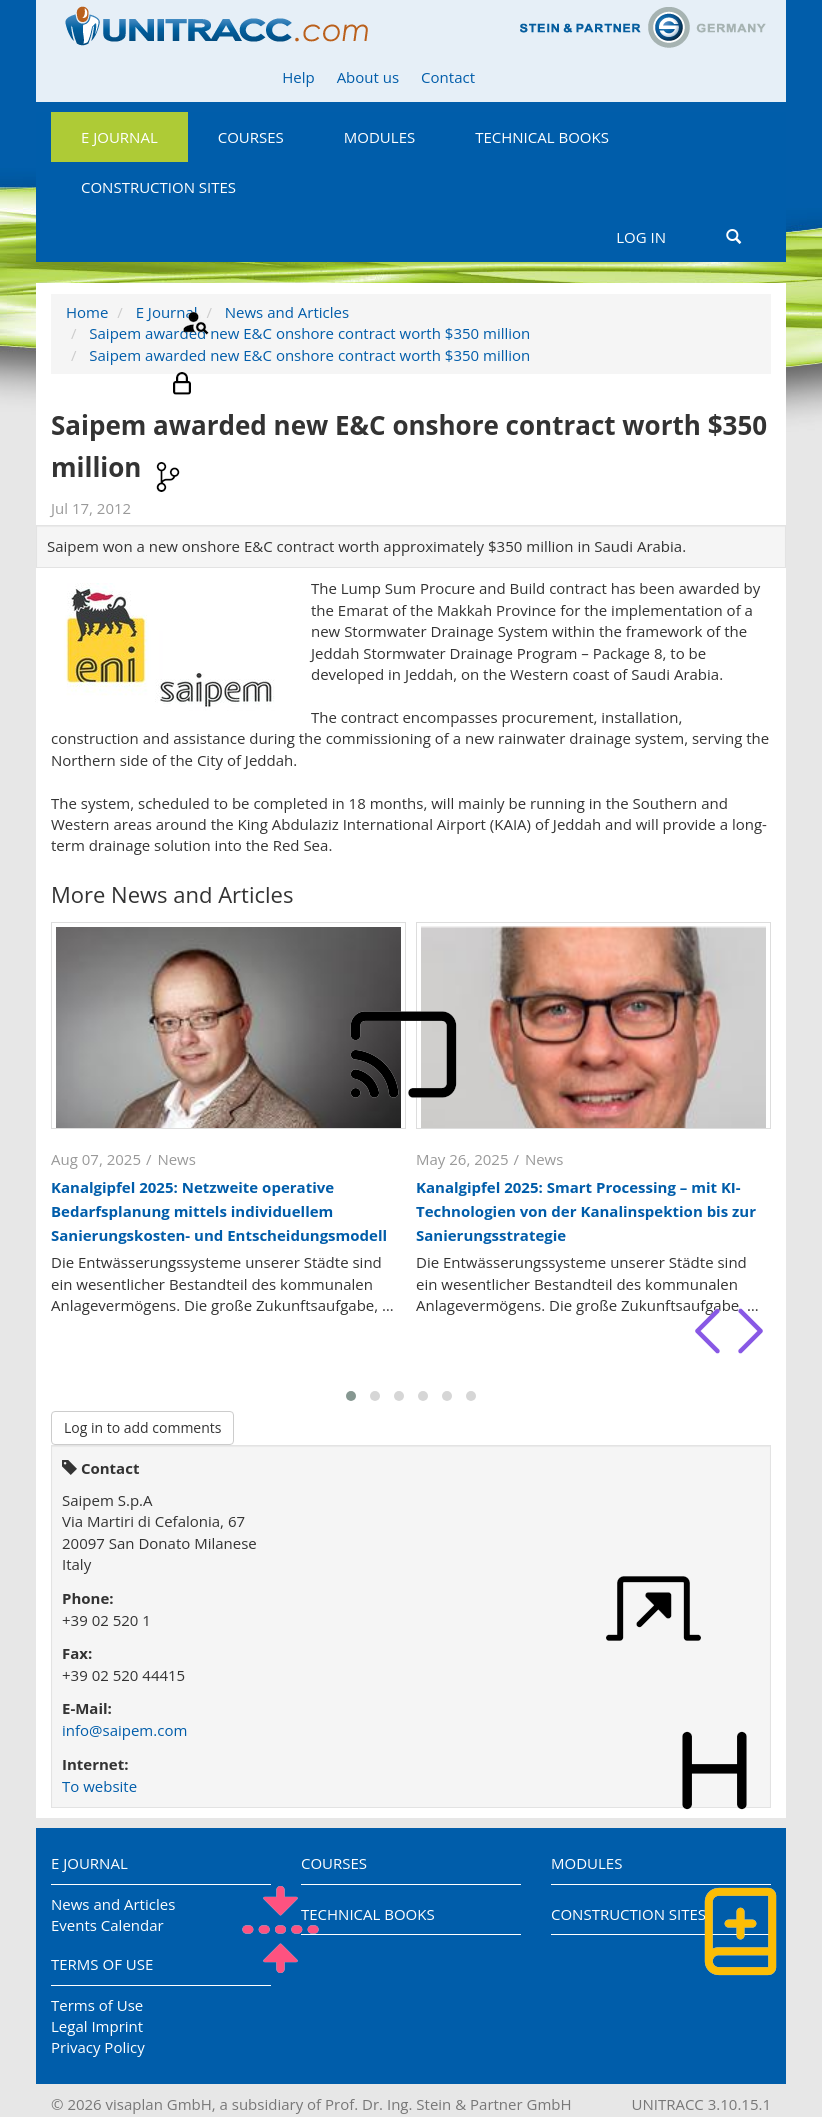 The width and height of the screenshot is (822, 2117). Describe the element at coordinates (168, 477) in the screenshot. I see `access source control or version history` at that location.